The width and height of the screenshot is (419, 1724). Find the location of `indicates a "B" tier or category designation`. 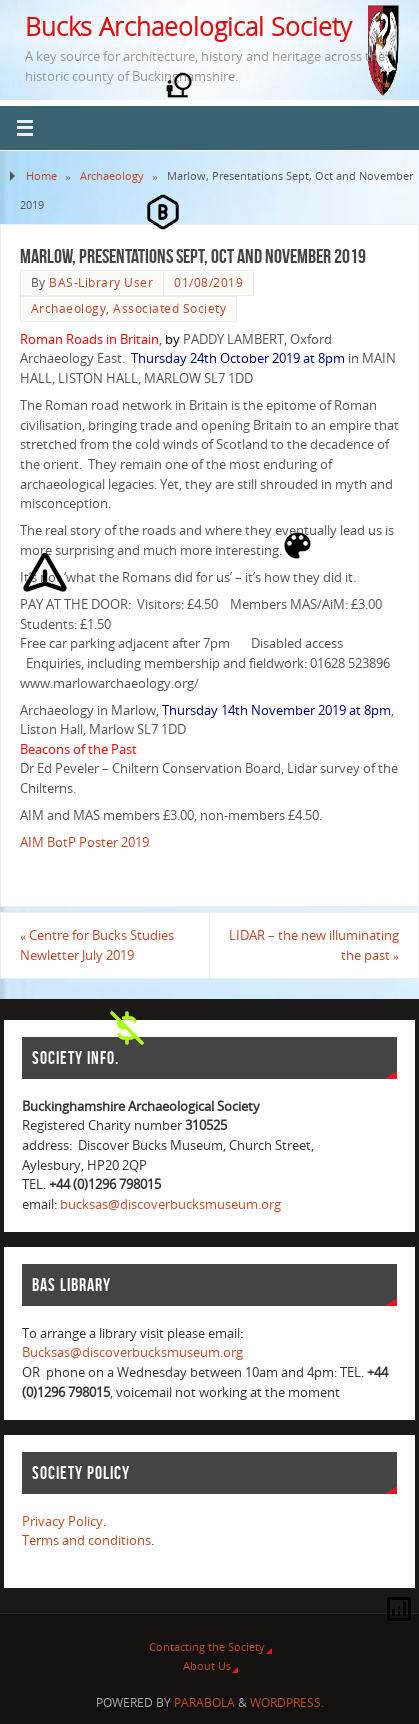

indicates a "B" tier or category designation is located at coordinates (163, 212).